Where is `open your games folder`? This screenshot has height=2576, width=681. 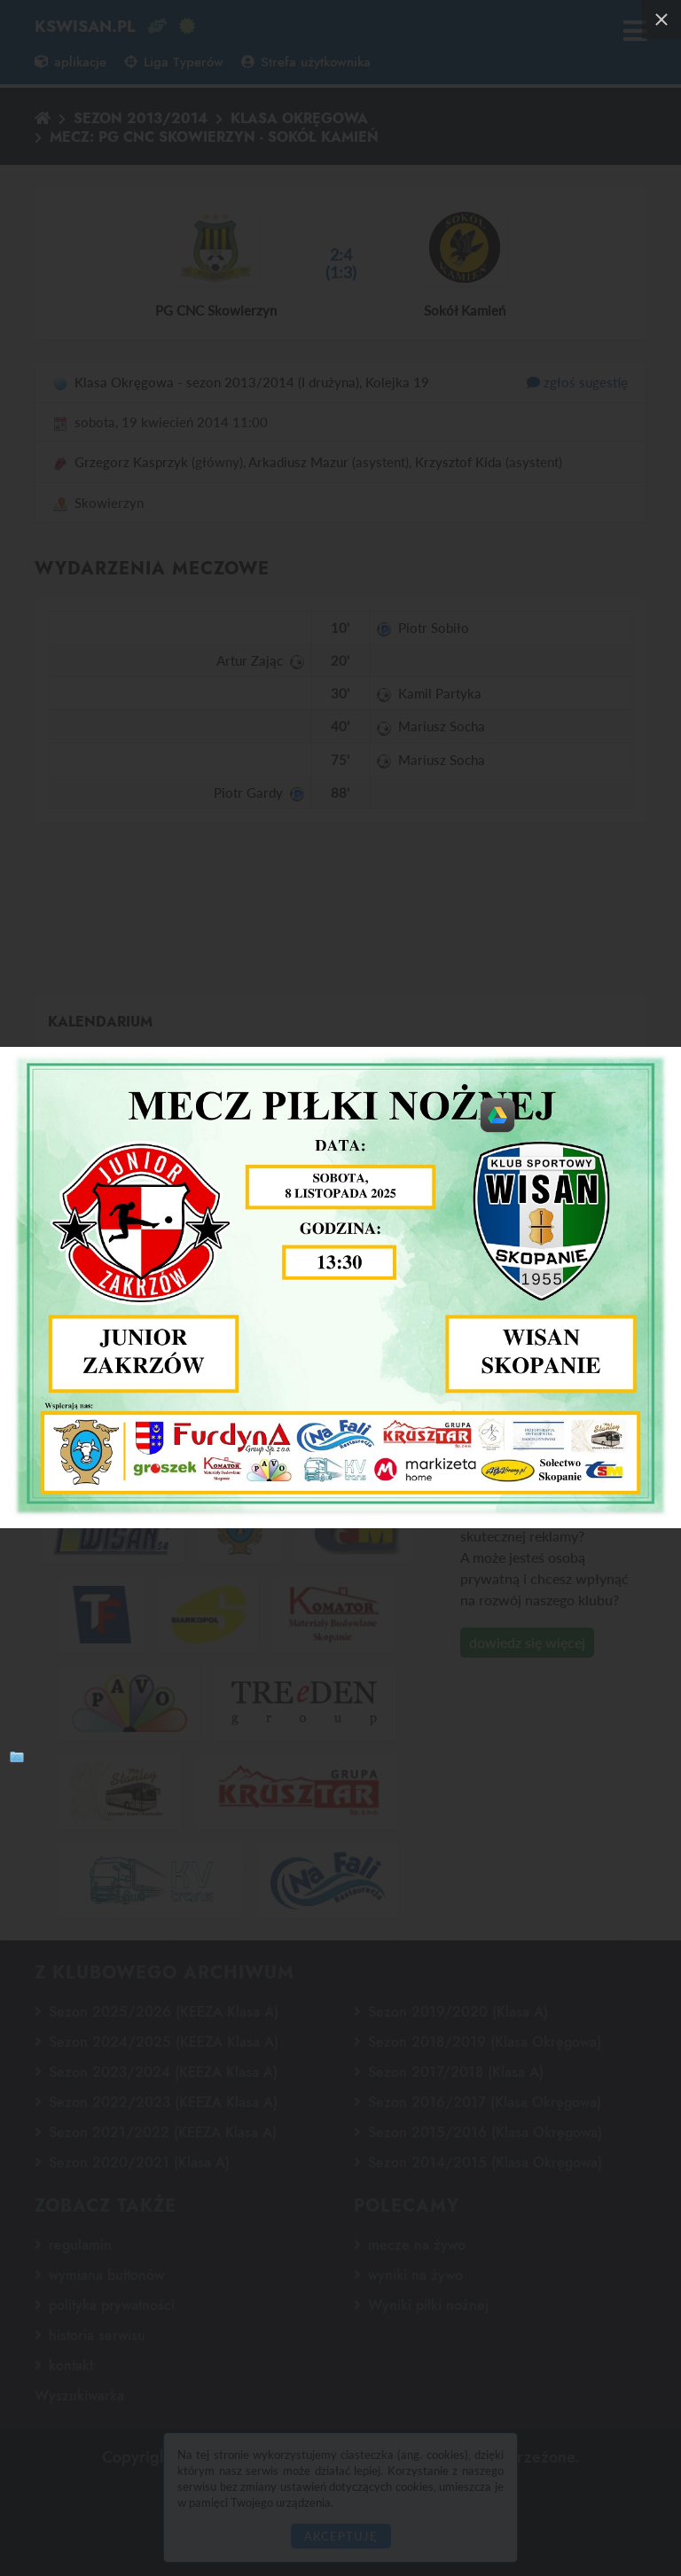
open your games folder is located at coordinates (17, 1757).